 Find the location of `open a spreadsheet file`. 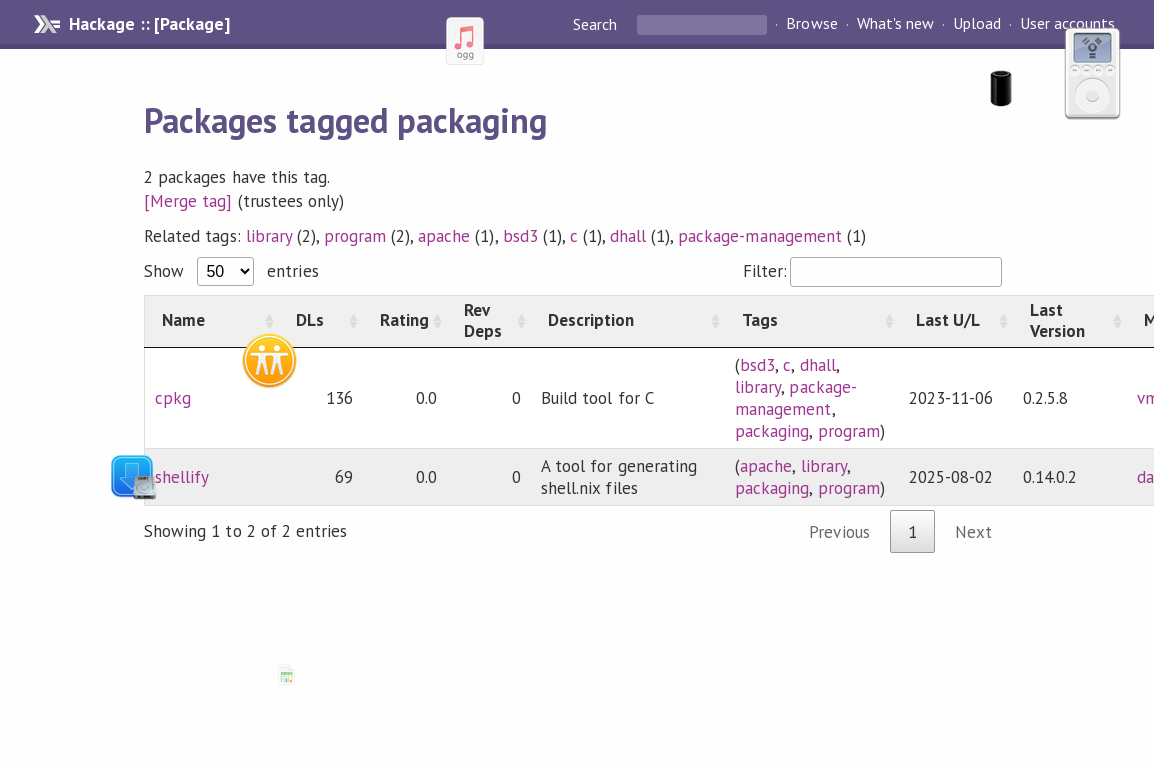

open a spreadsheet file is located at coordinates (286, 674).